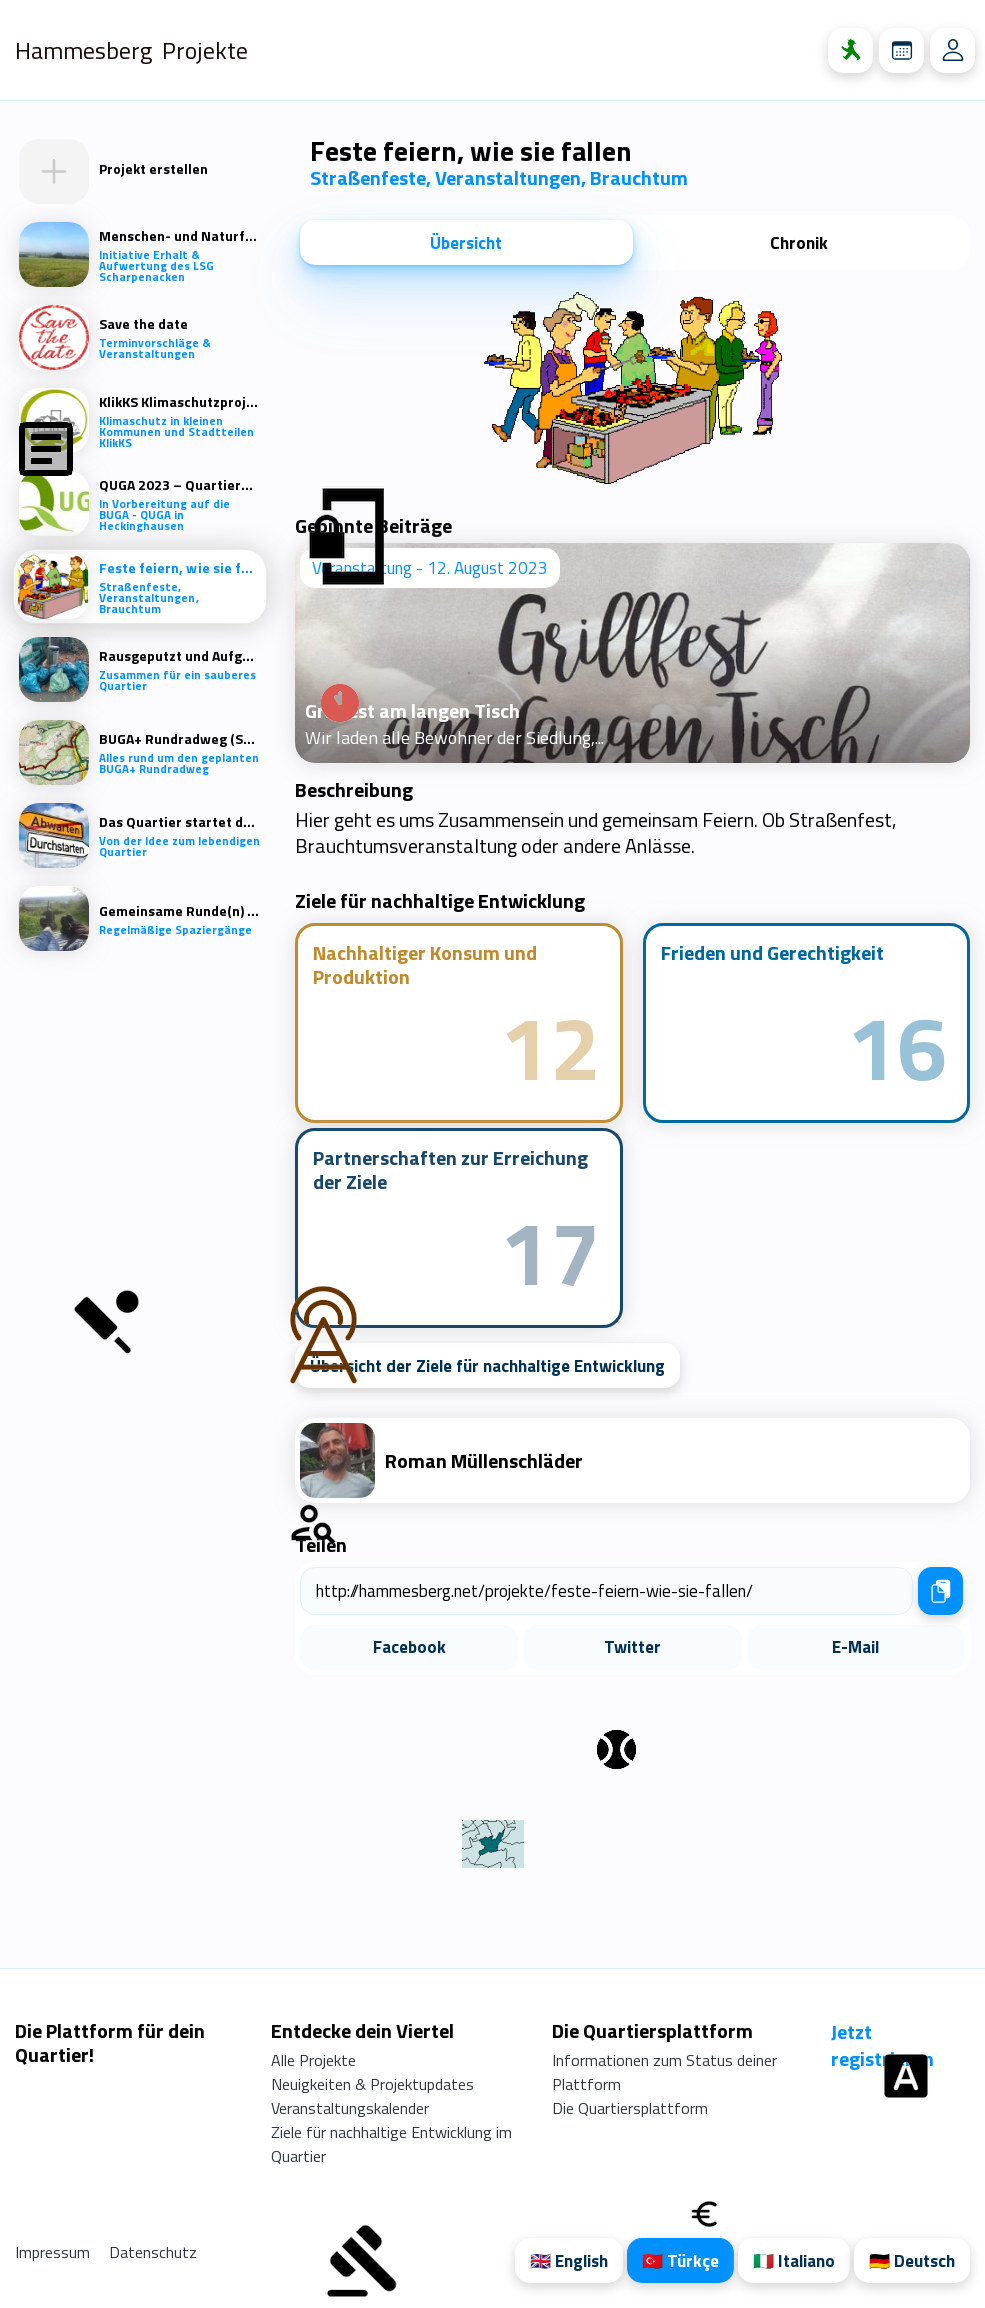  I want to click on access cricket sports scores or news, so click(106, 1322).